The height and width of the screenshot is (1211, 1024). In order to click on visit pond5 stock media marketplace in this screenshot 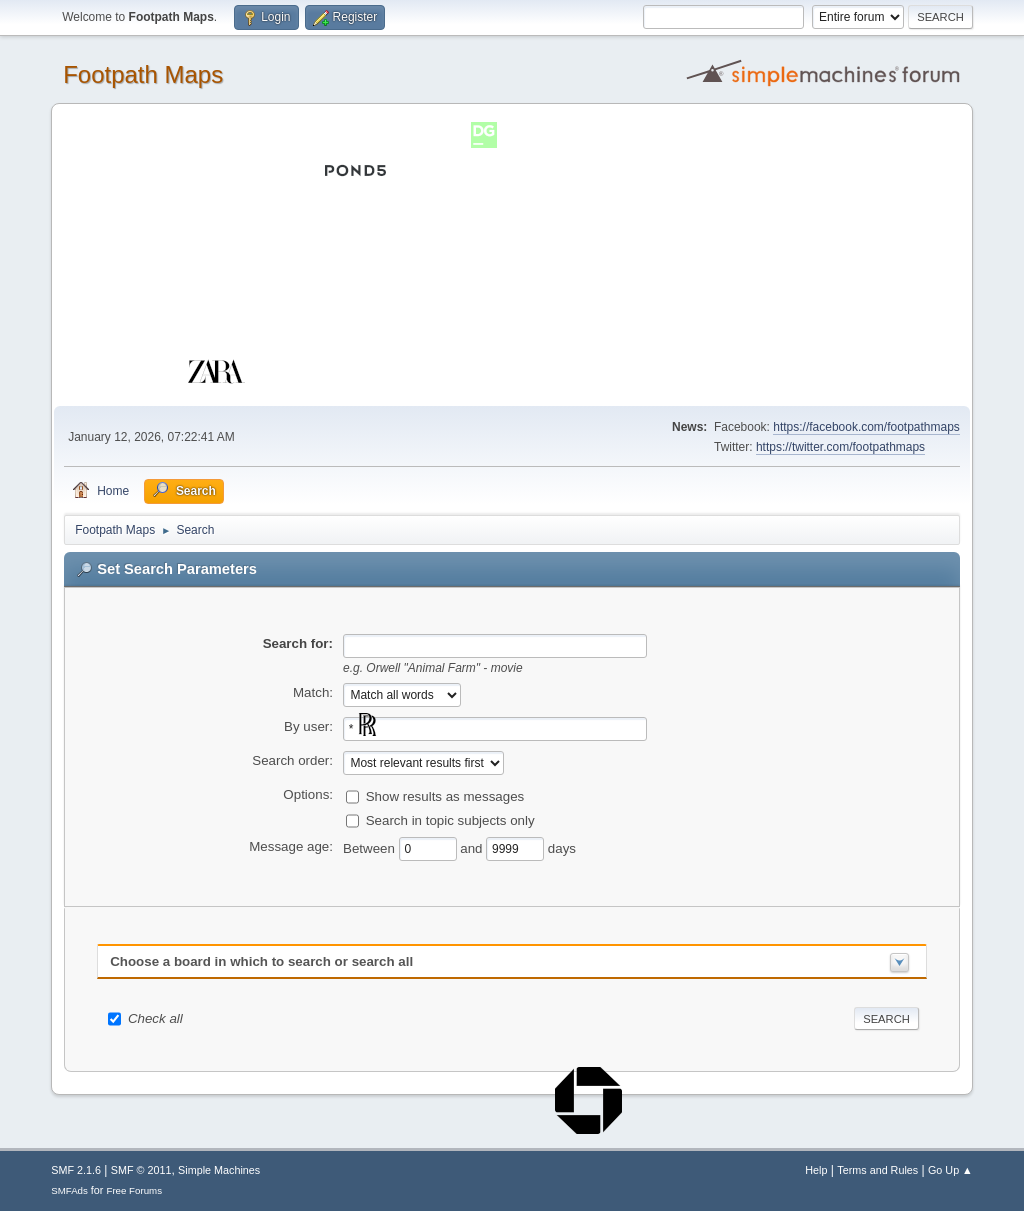, I will do `click(355, 170)`.